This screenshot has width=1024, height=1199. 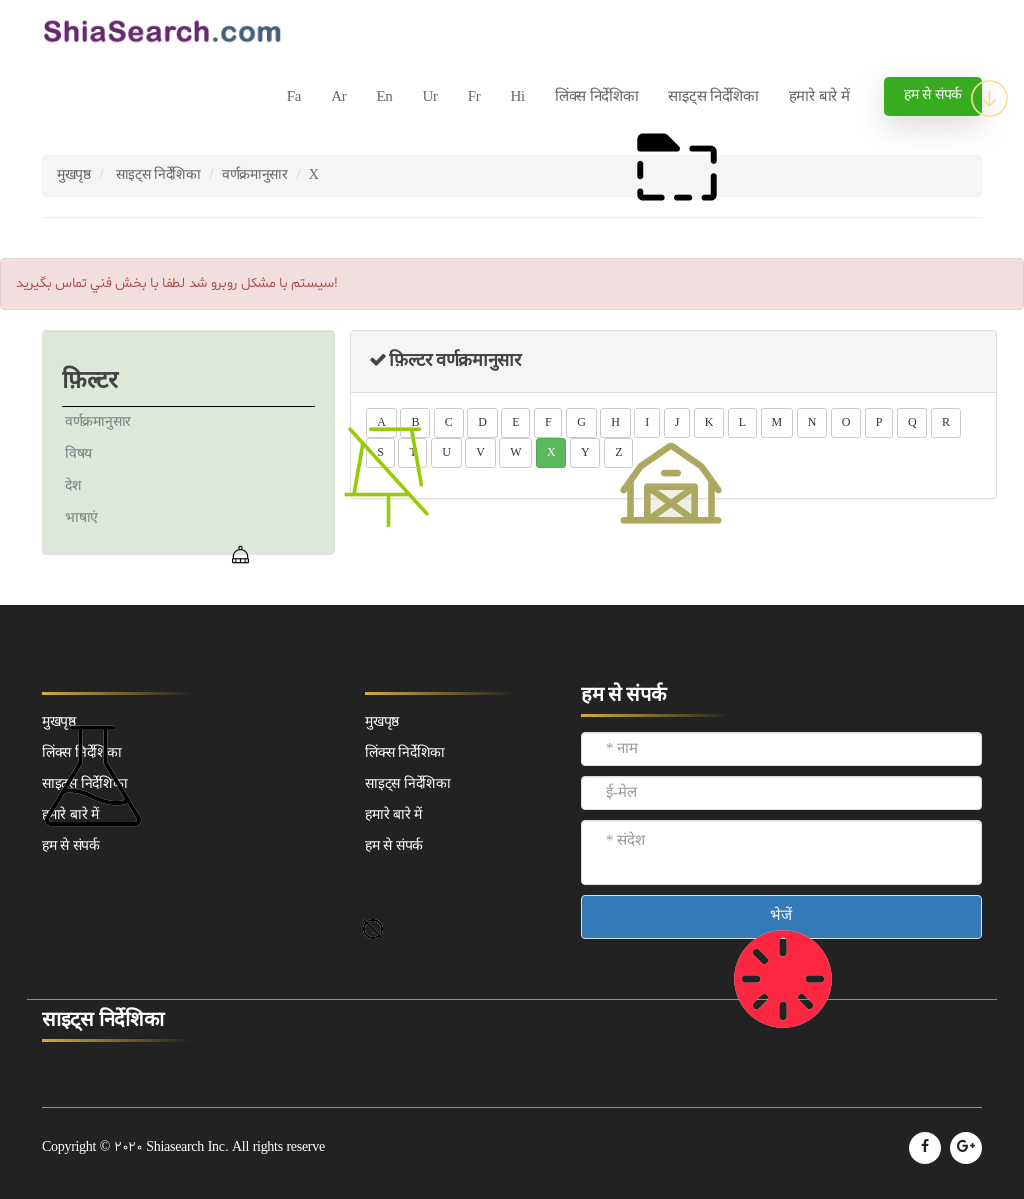 What do you see at coordinates (671, 490) in the screenshot?
I see `access farm or agricultural settings` at bounding box center [671, 490].